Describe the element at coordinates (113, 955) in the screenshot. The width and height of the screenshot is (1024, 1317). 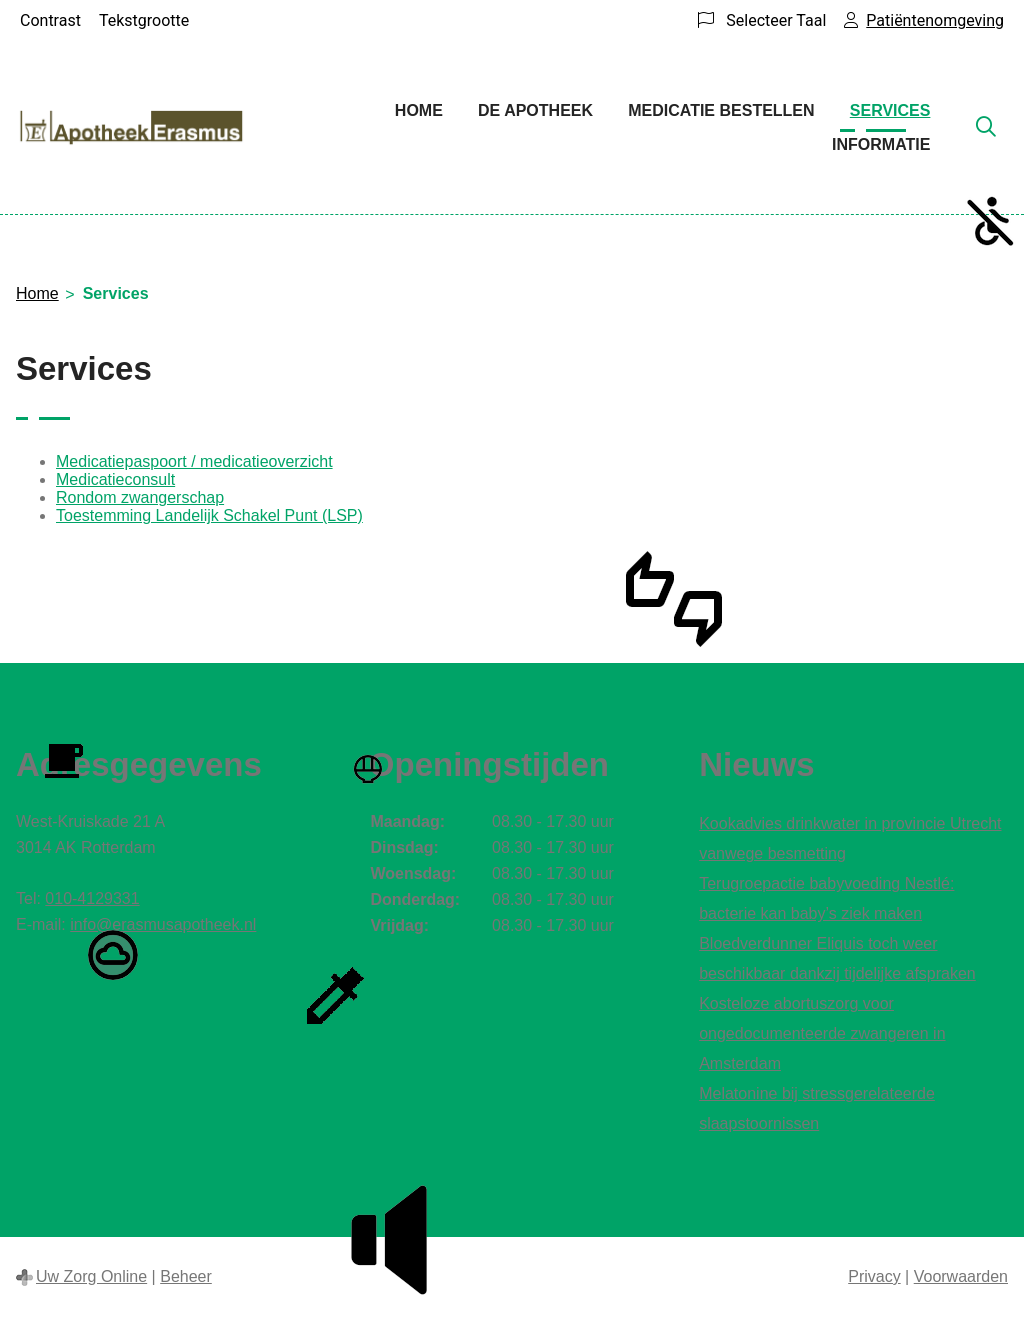
I see `access cloud storage` at that location.